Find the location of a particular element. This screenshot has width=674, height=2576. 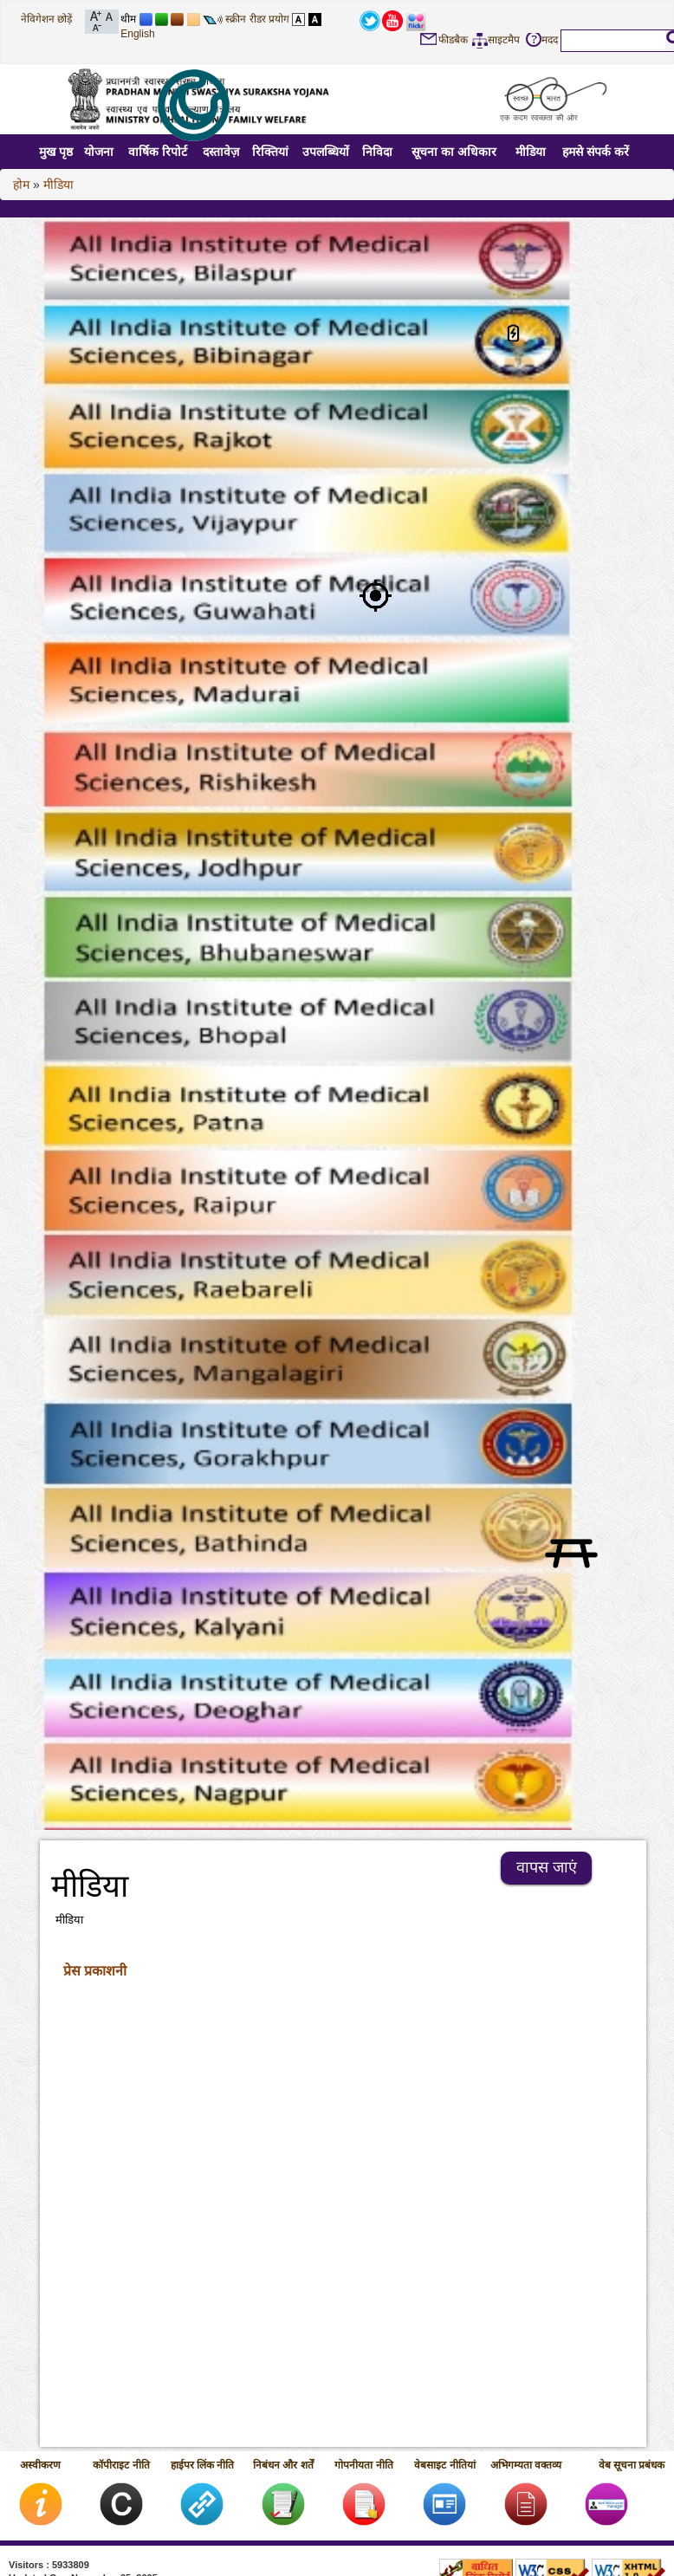

open Cinema 4D application is located at coordinates (193, 105).